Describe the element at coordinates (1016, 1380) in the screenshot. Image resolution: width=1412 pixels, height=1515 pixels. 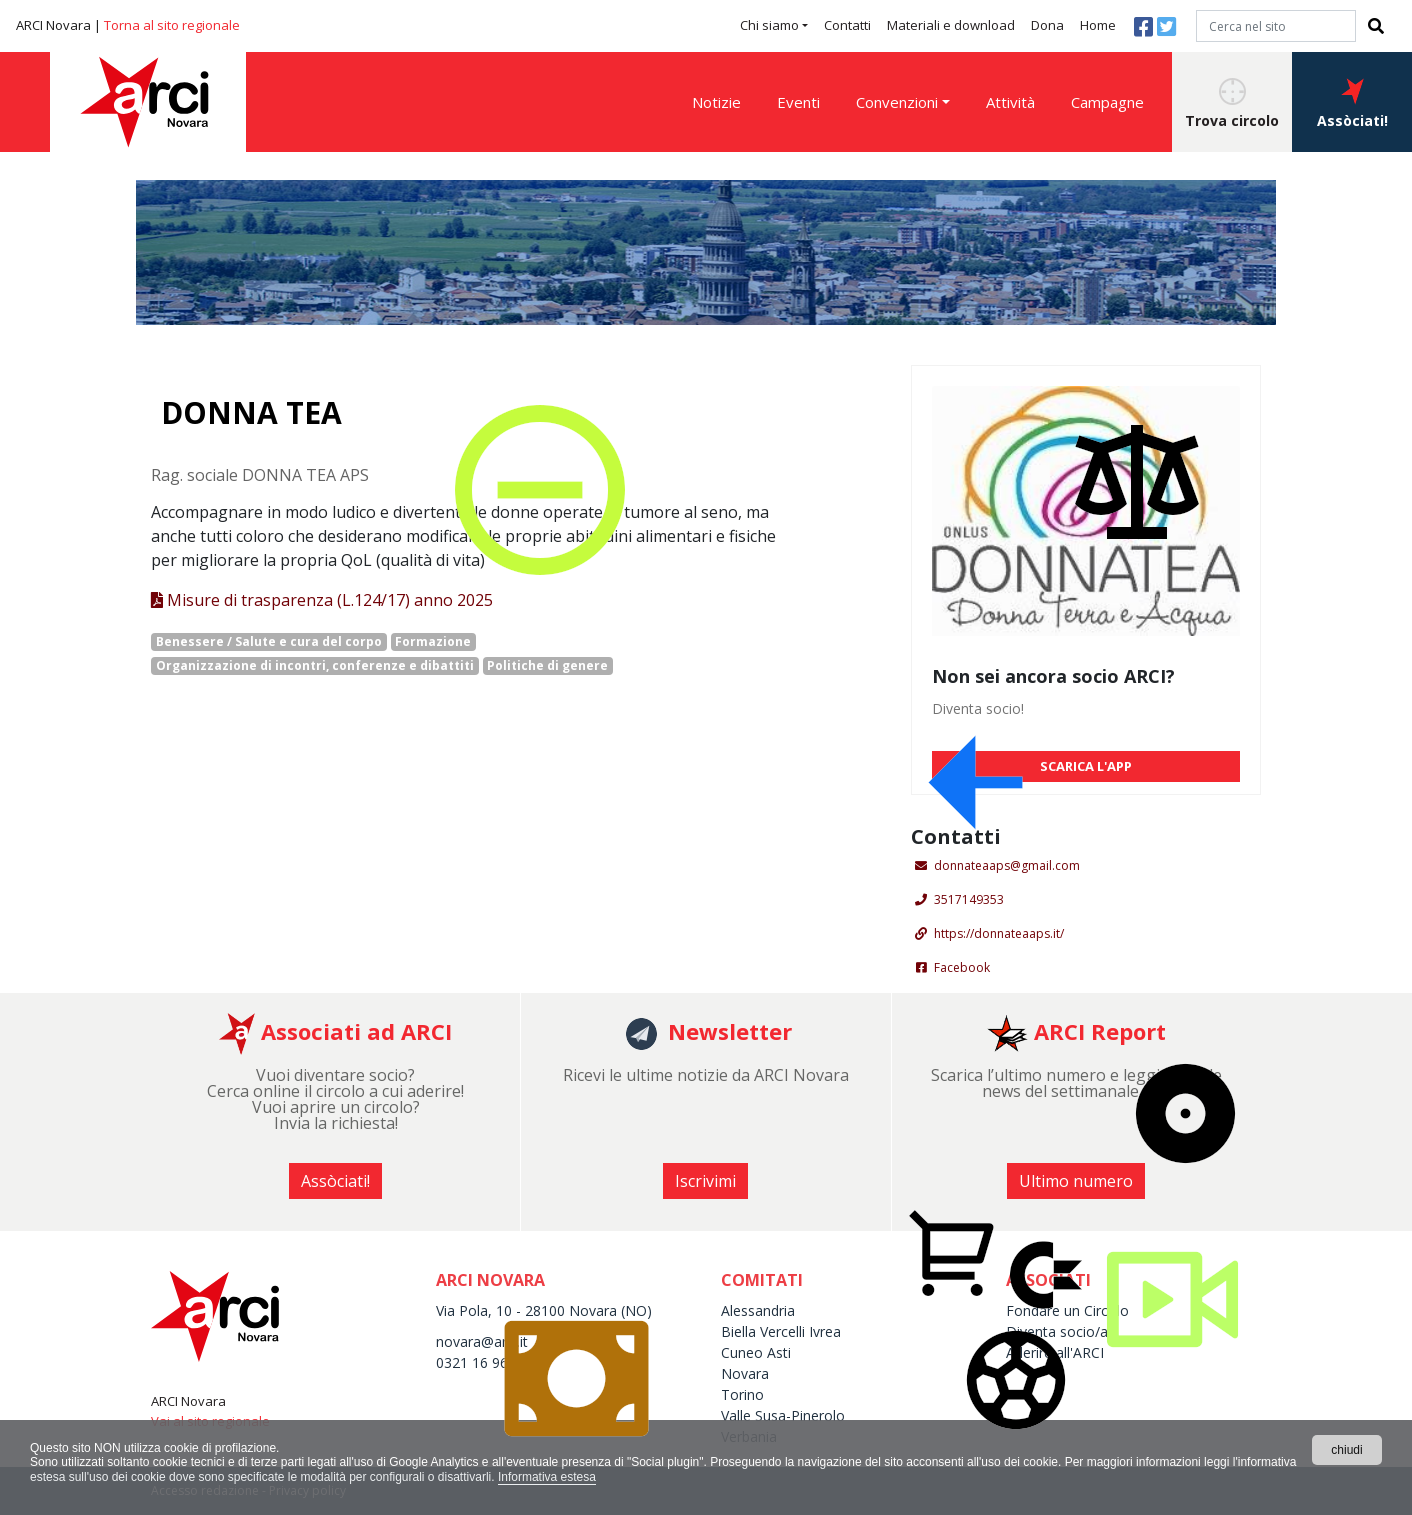
I see `access football or soccer content` at that location.